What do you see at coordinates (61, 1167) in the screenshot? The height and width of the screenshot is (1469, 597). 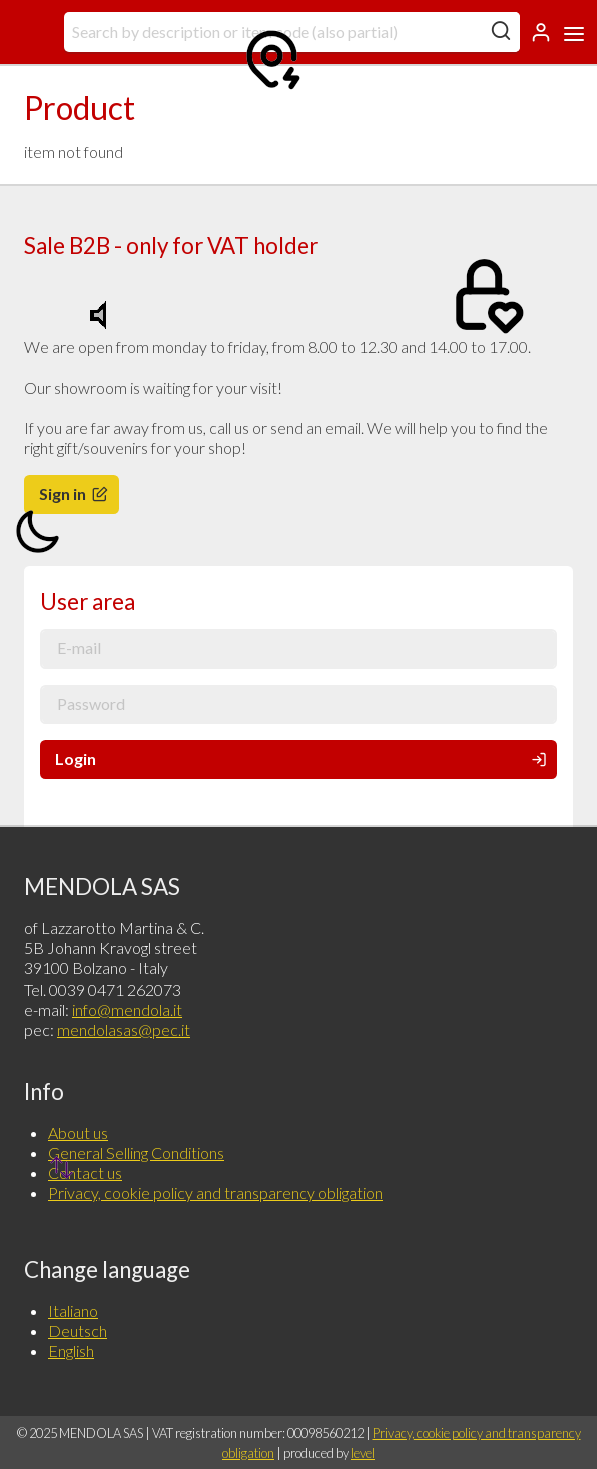 I see `sort items in ascending or descending order` at bounding box center [61, 1167].